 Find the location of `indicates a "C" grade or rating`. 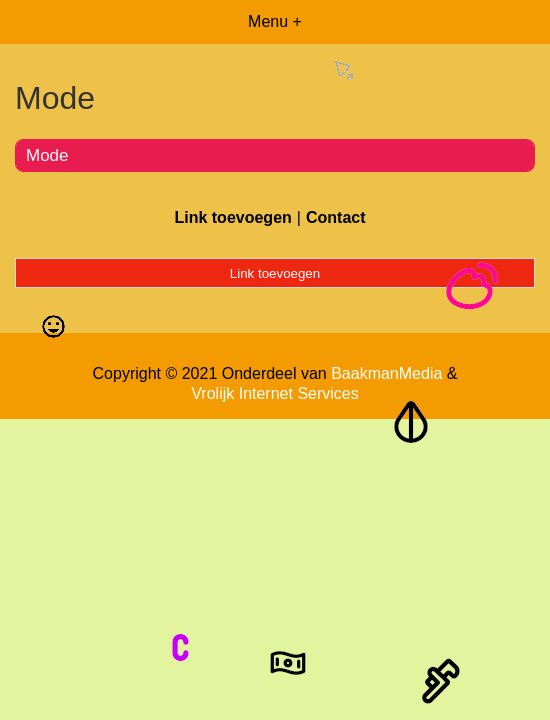

indicates a "C" grade or rating is located at coordinates (180, 647).